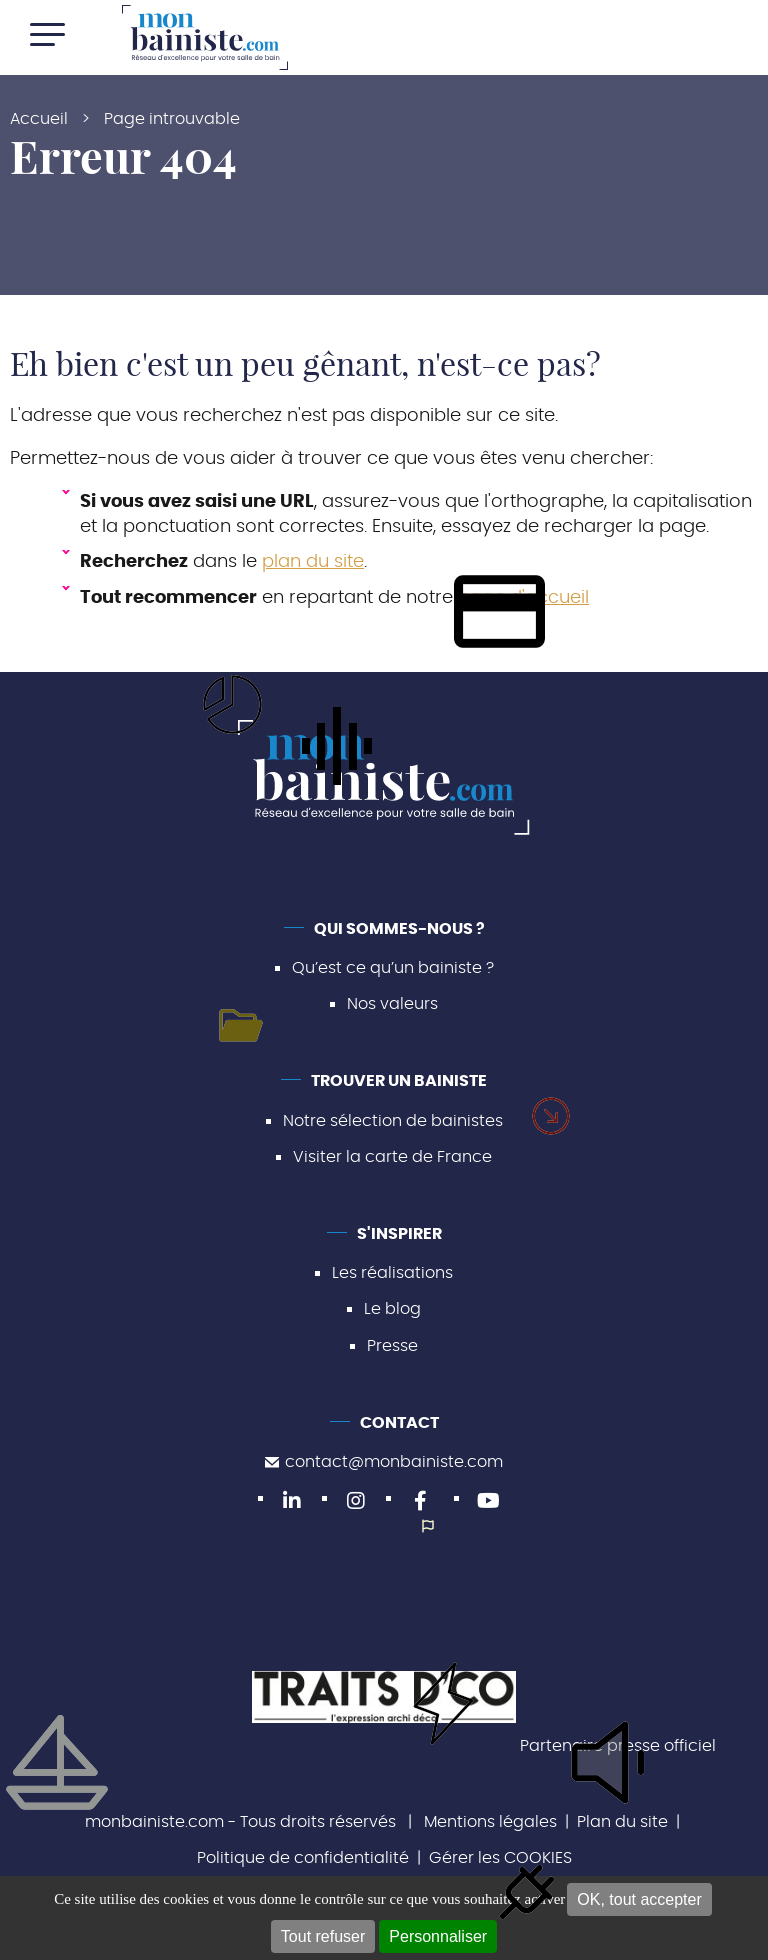  Describe the element at coordinates (551, 1116) in the screenshot. I see `navigate to the next item or section` at that location.